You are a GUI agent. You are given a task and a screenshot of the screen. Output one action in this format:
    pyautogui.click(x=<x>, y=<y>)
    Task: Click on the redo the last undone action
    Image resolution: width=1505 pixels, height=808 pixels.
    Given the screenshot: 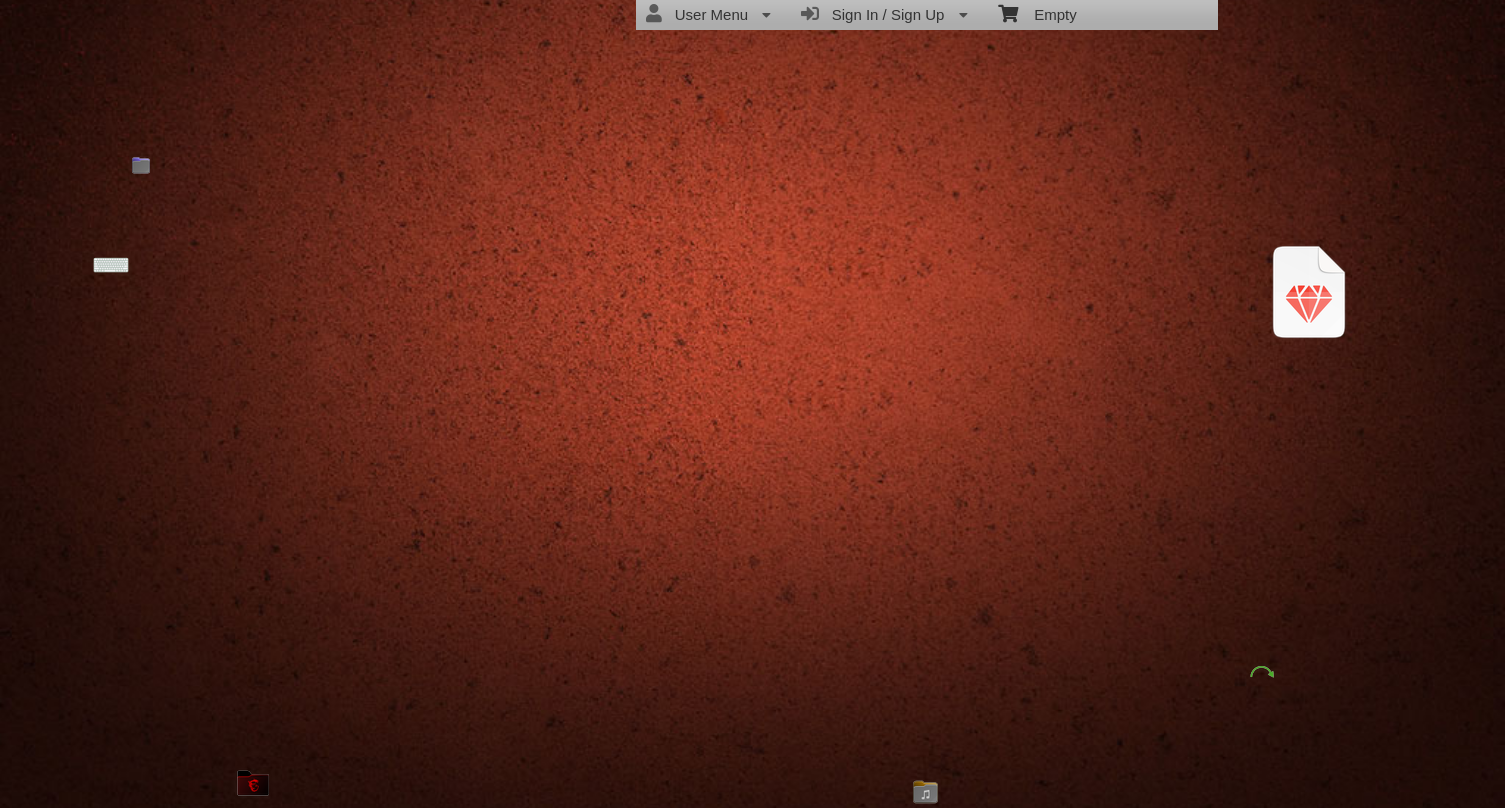 What is the action you would take?
    pyautogui.click(x=1261, y=671)
    